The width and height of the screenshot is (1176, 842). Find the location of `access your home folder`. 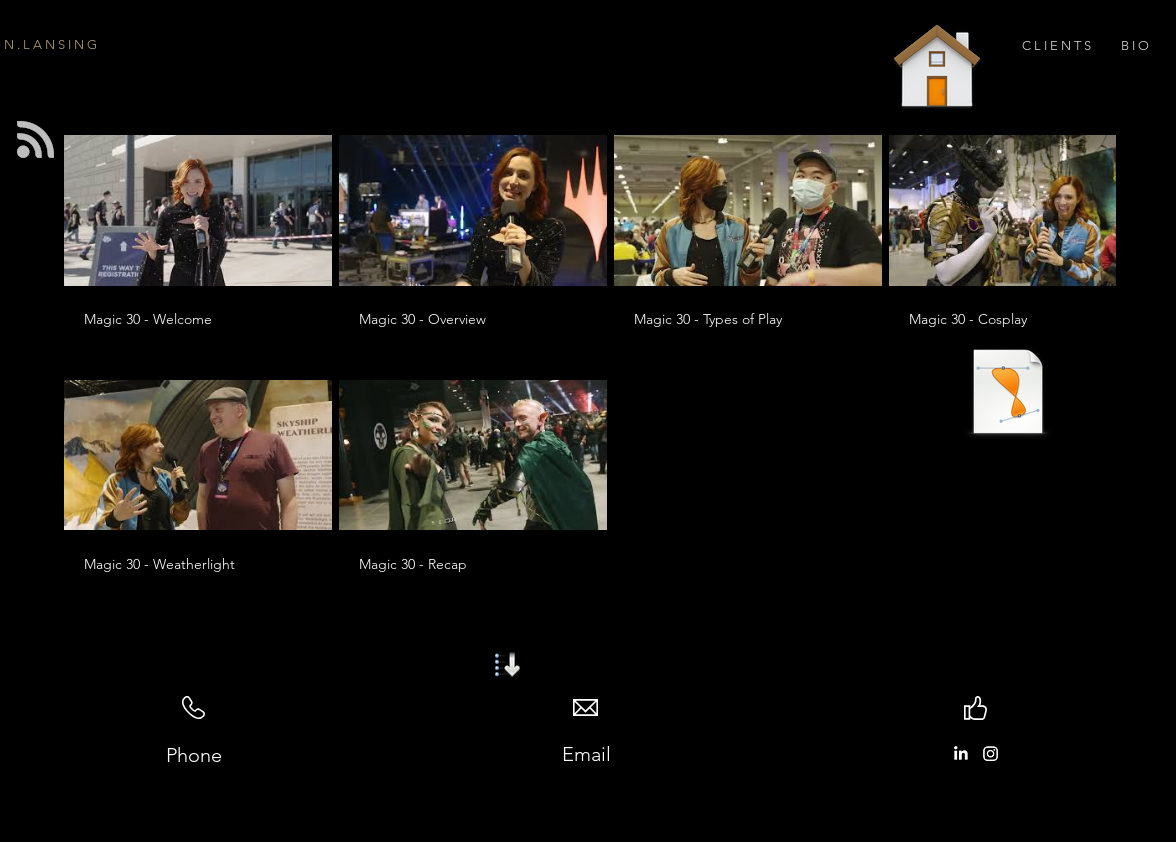

access your home folder is located at coordinates (937, 63).